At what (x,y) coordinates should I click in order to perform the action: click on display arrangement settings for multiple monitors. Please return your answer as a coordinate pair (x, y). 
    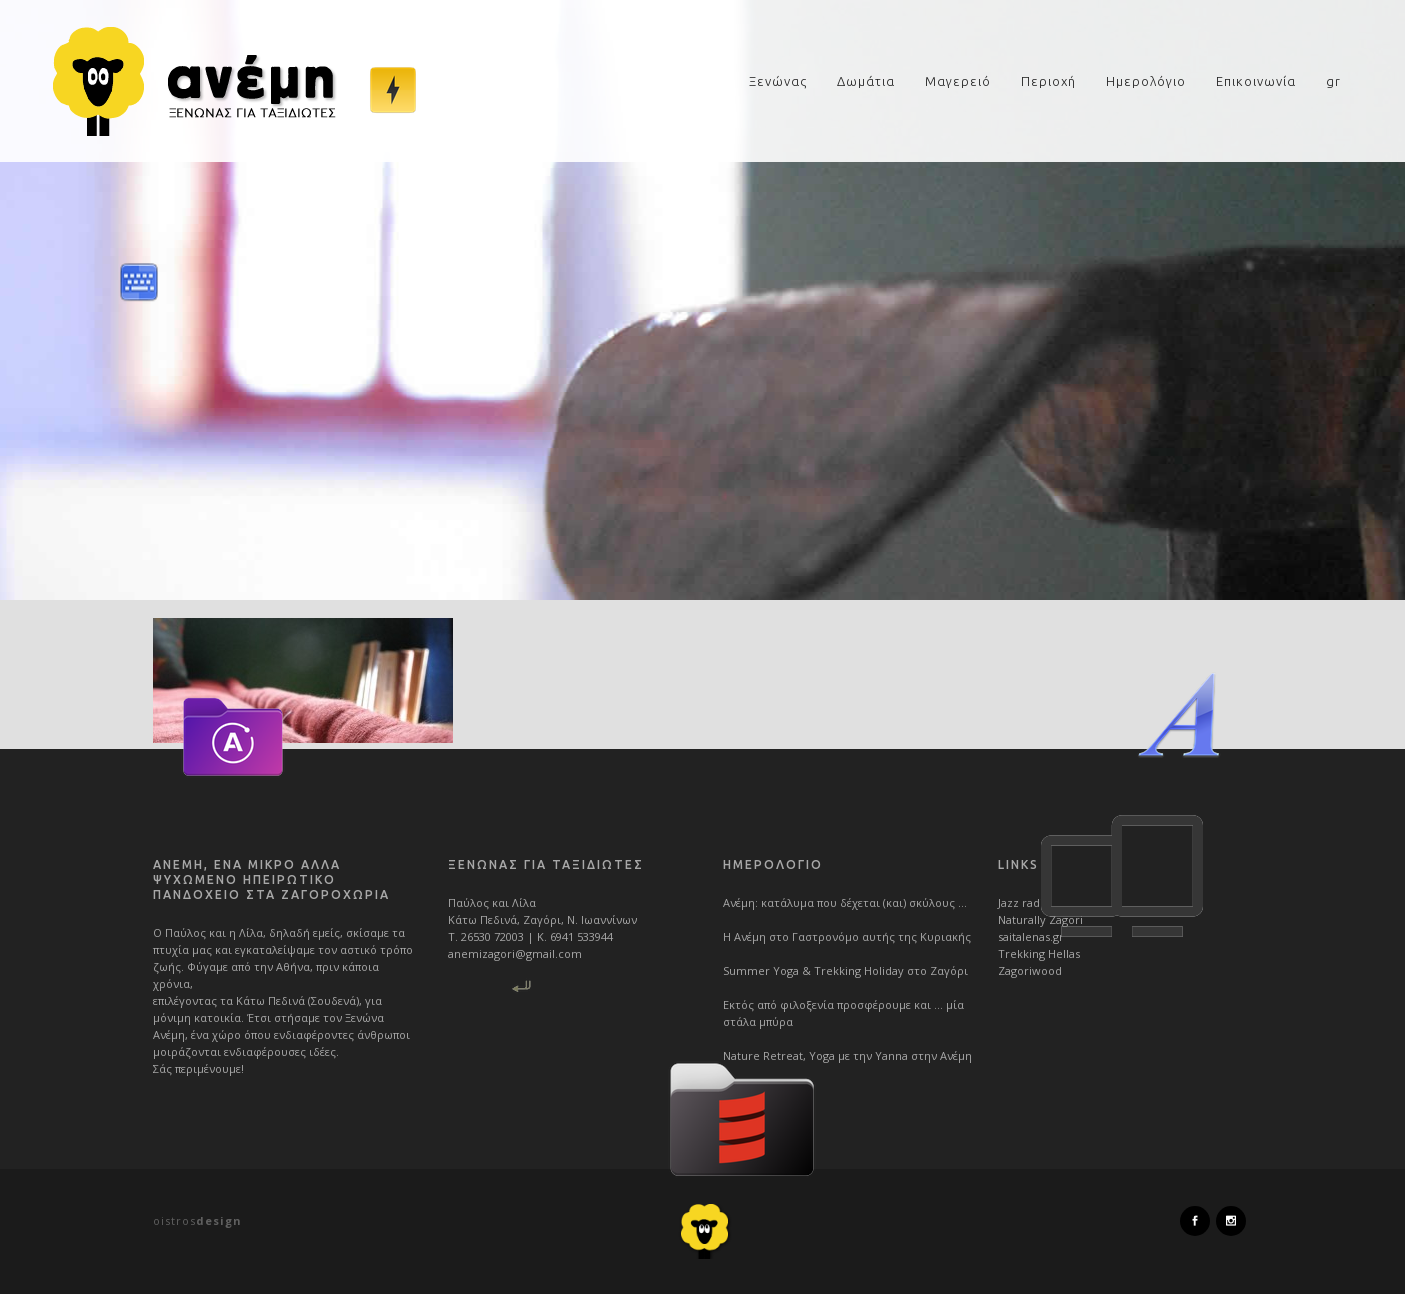
    Looking at the image, I should click on (1122, 876).